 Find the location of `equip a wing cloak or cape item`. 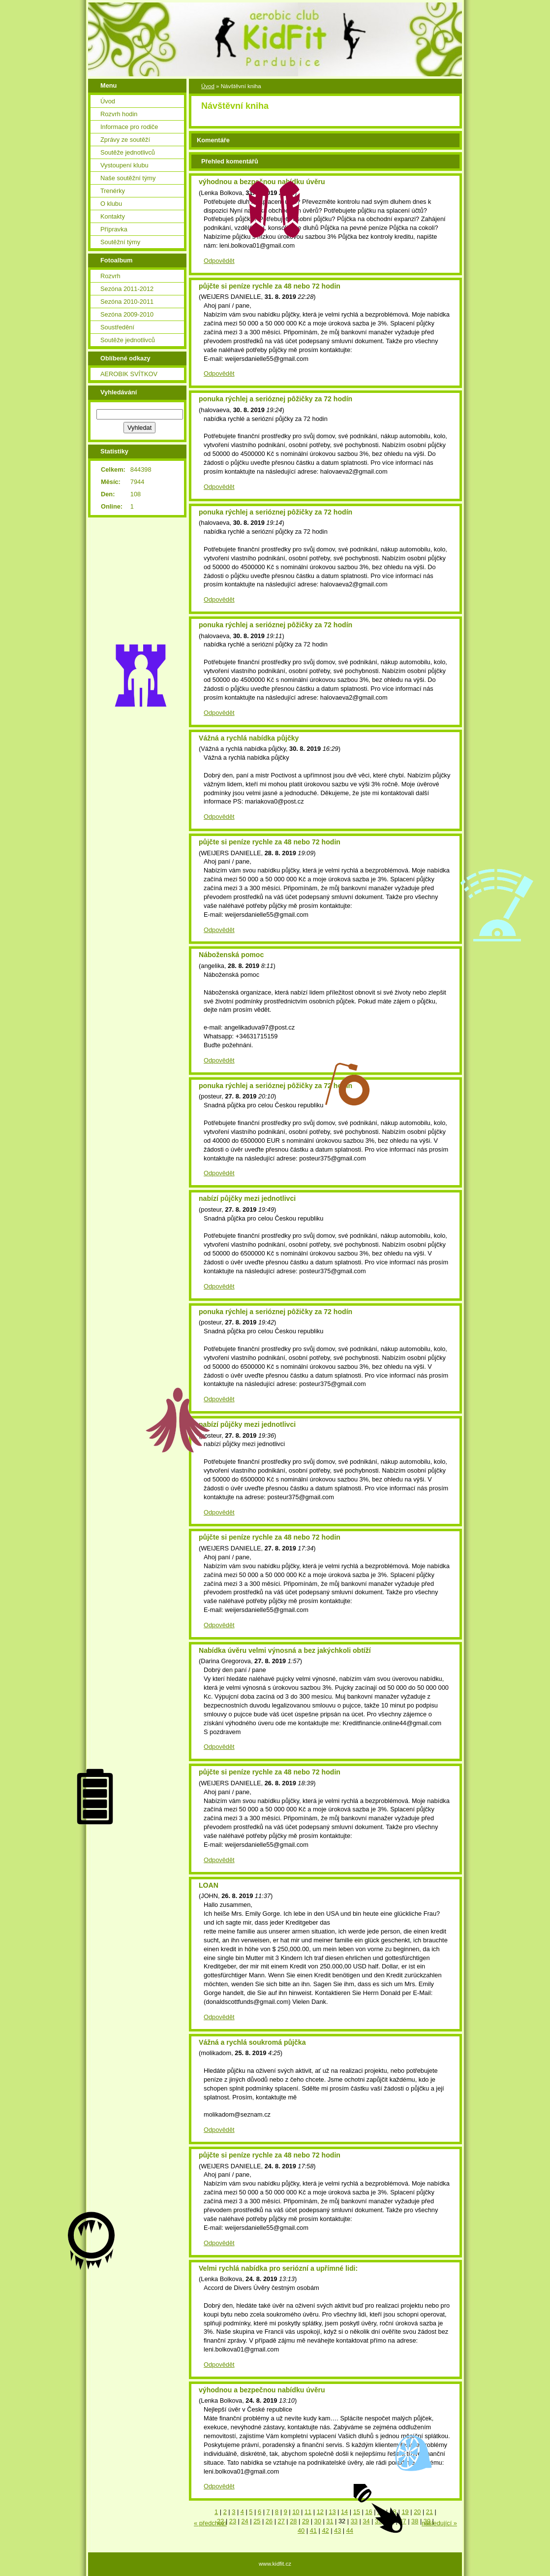

equip a wing cloak or cape item is located at coordinates (178, 1420).